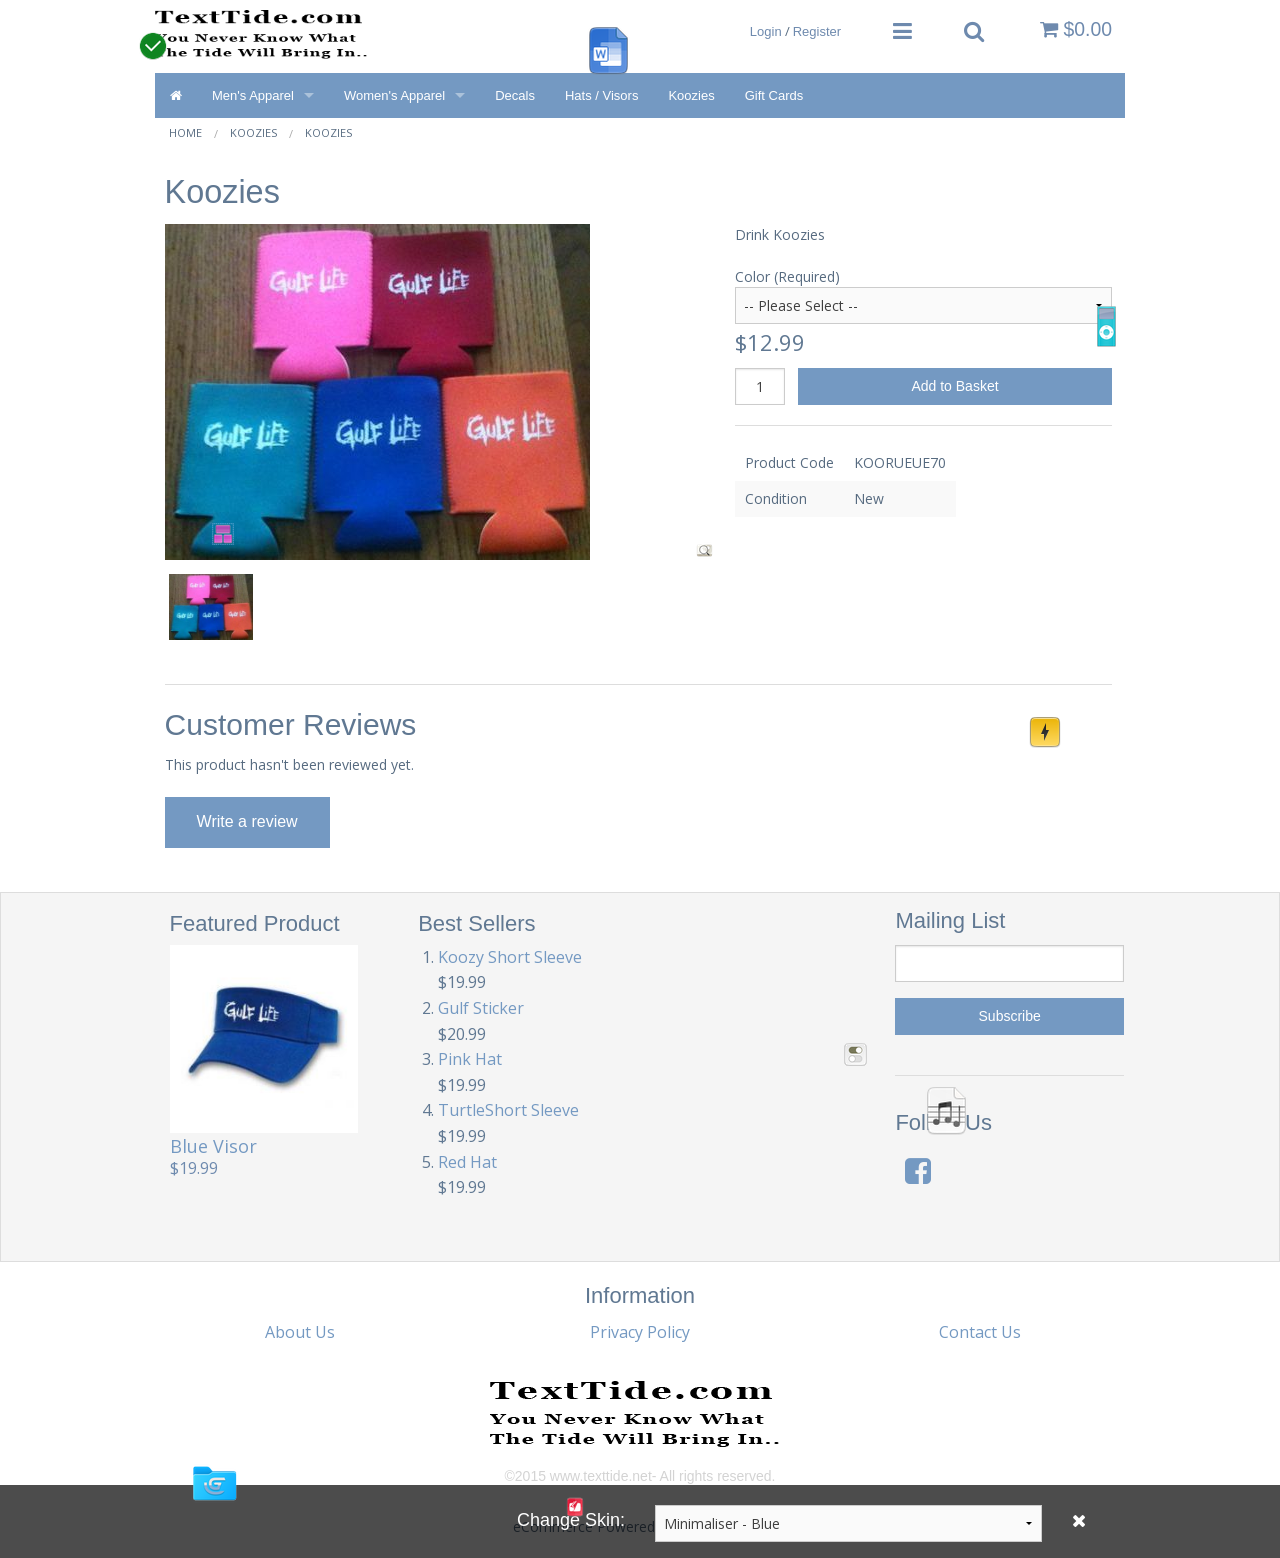  What do you see at coordinates (704, 550) in the screenshot?
I see `open eye of mate image viewer application` at bounding box center [704, 550].